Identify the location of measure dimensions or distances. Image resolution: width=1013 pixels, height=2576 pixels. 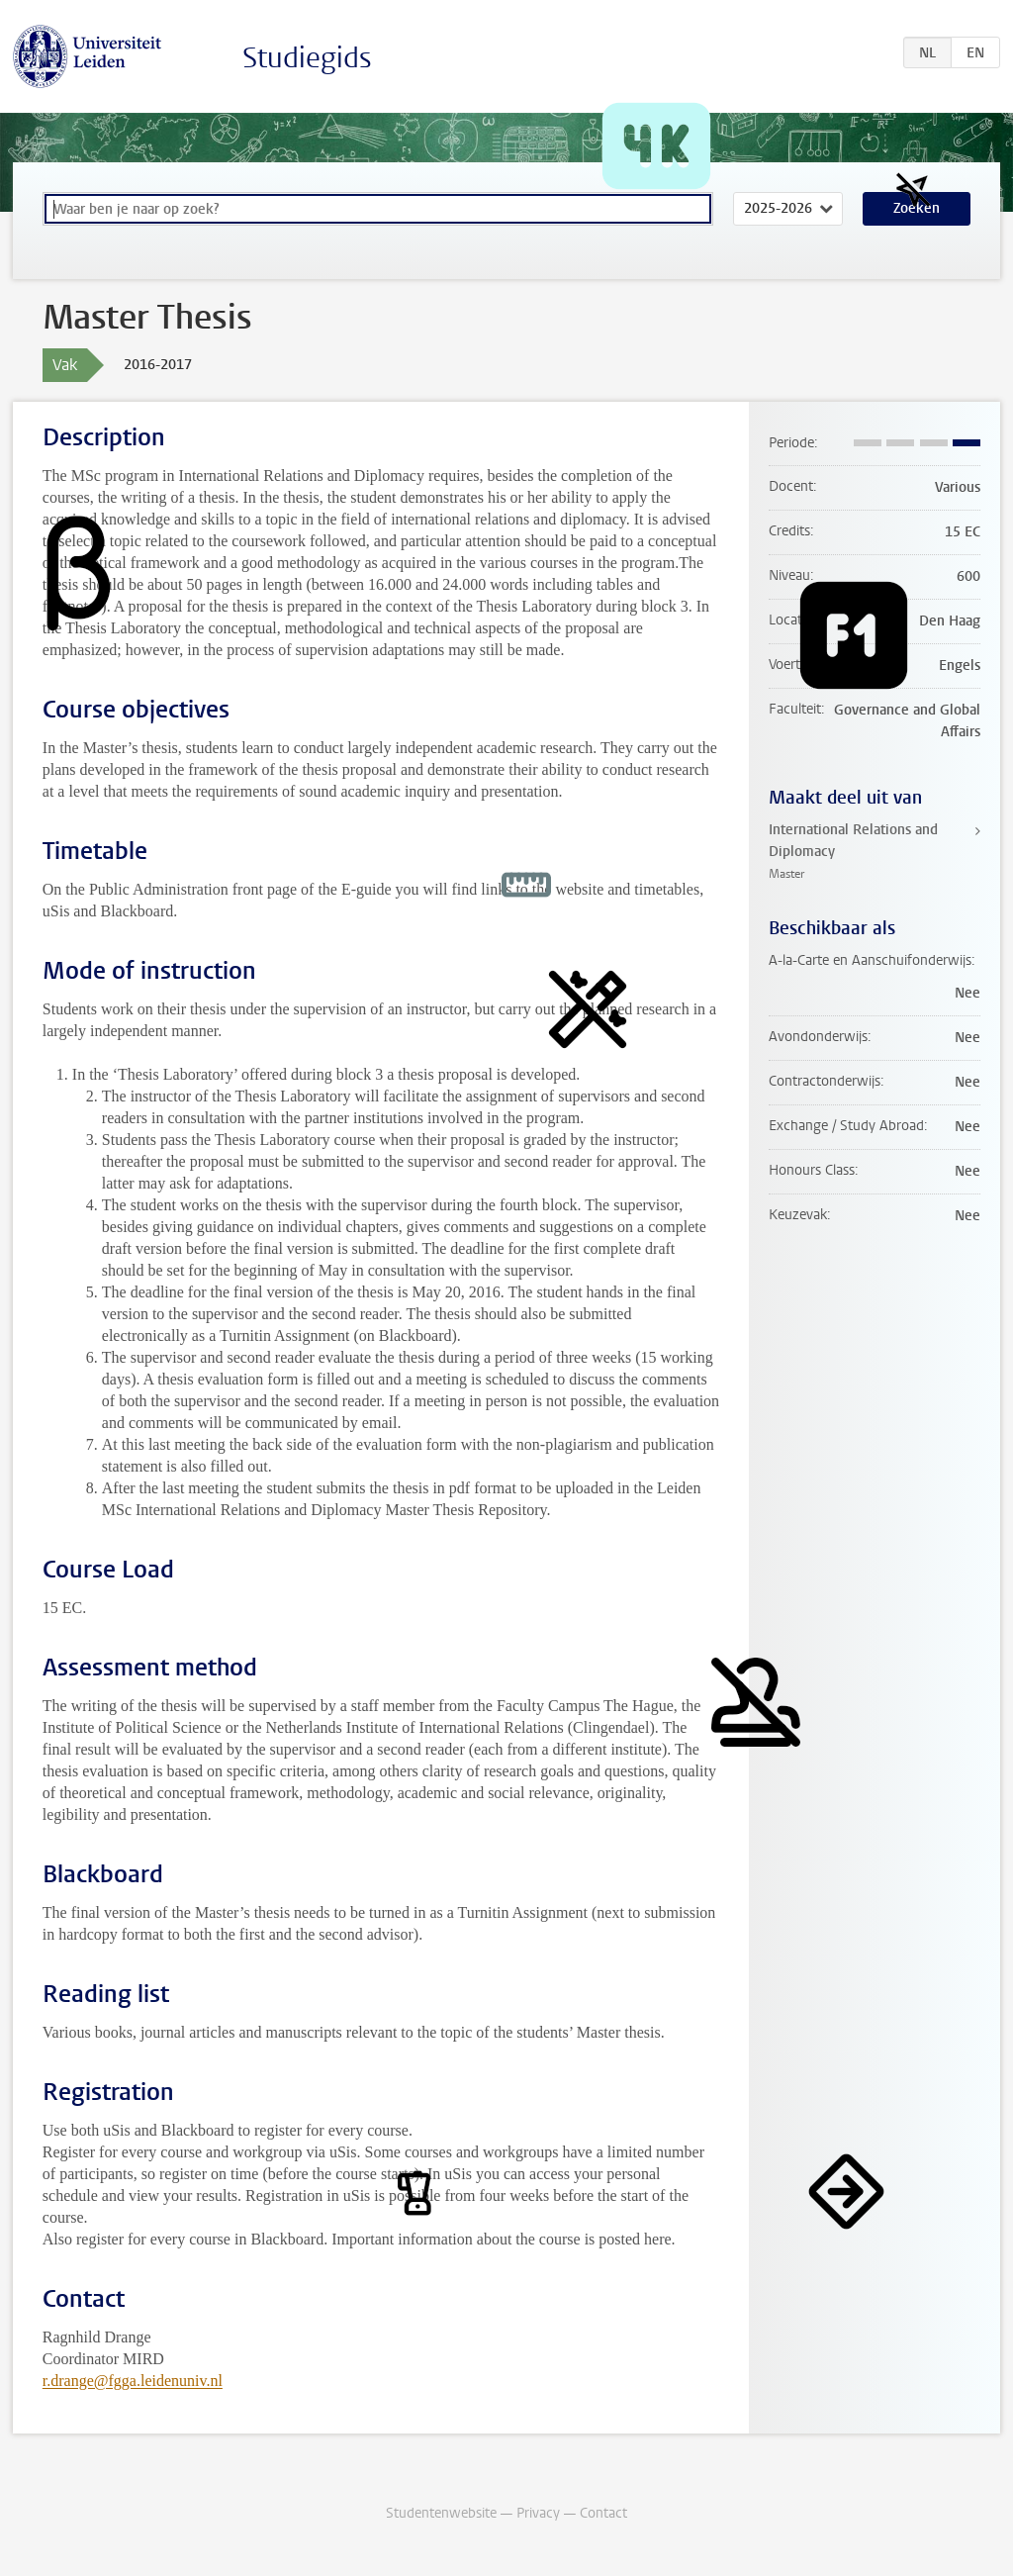
(526, 885).